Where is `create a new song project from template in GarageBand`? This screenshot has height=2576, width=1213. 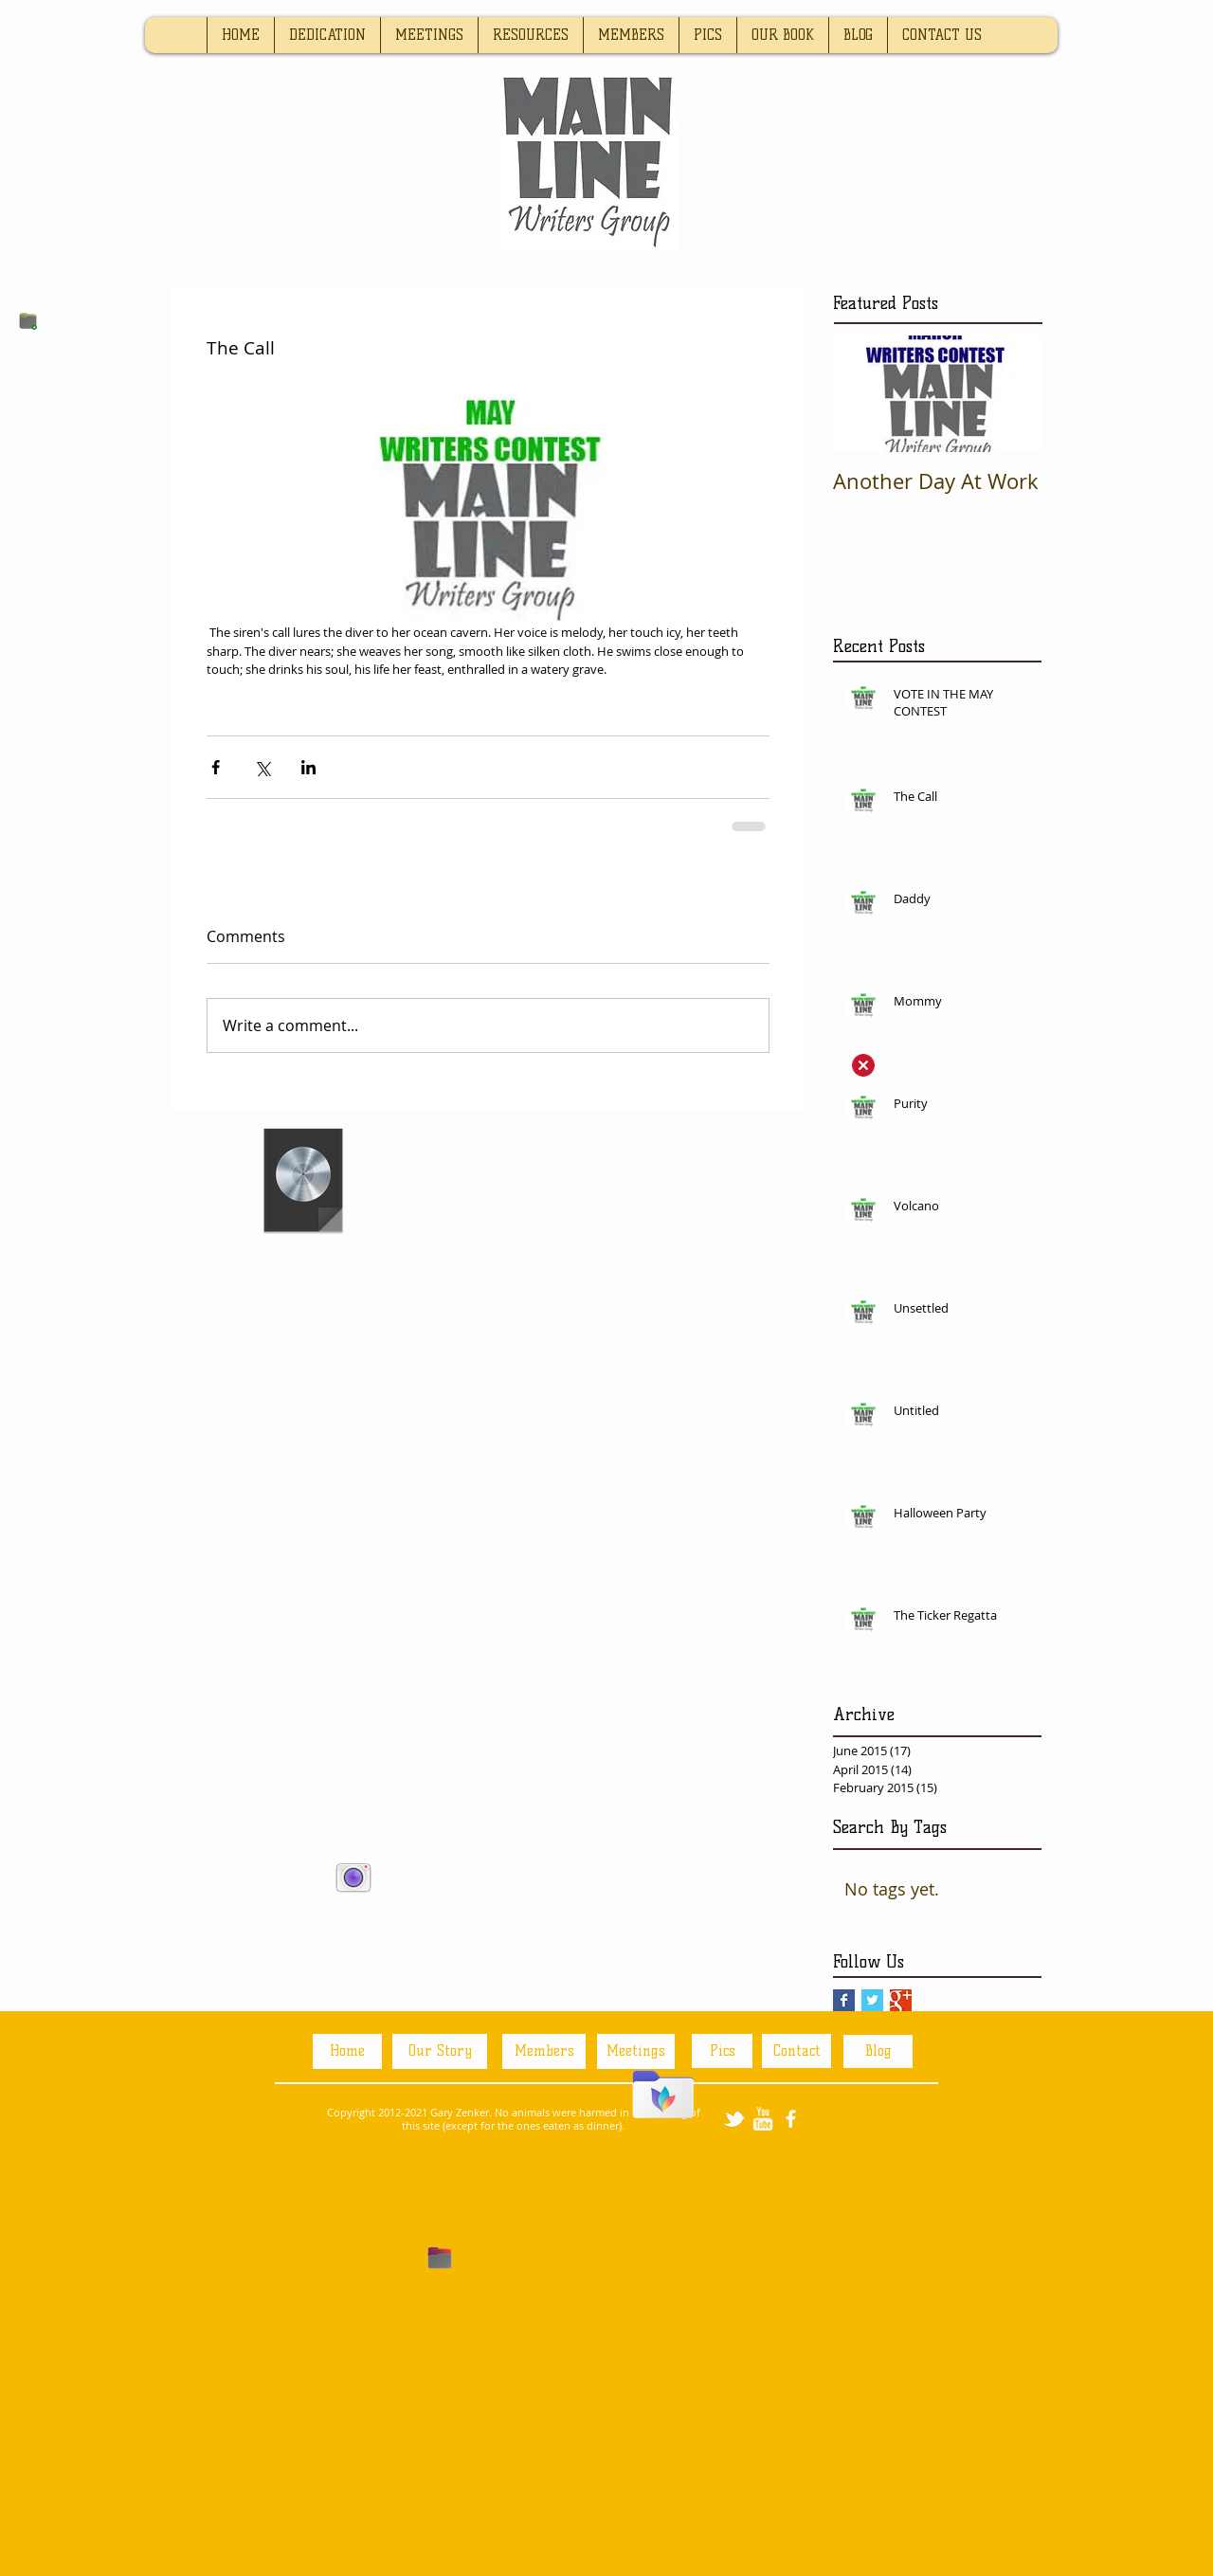 create a new song project from template in GarageBand is located at coordinates (303, 1183).